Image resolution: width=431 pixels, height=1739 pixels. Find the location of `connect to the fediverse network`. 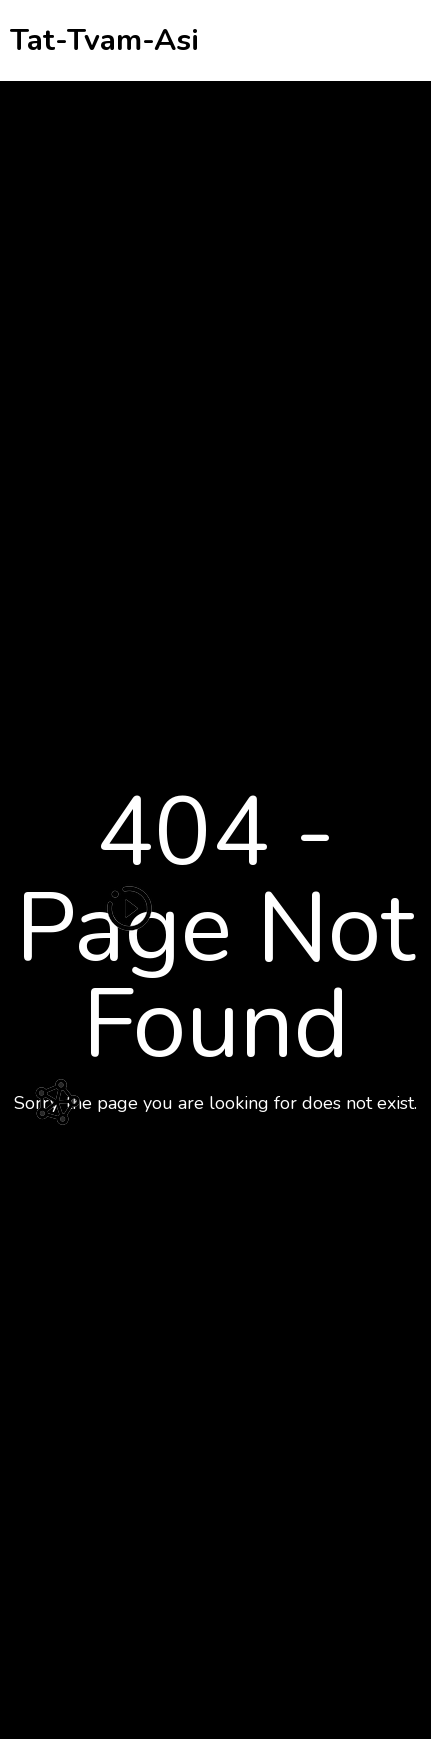

connect to the fediverse network is located at coordinates (57, 1102).